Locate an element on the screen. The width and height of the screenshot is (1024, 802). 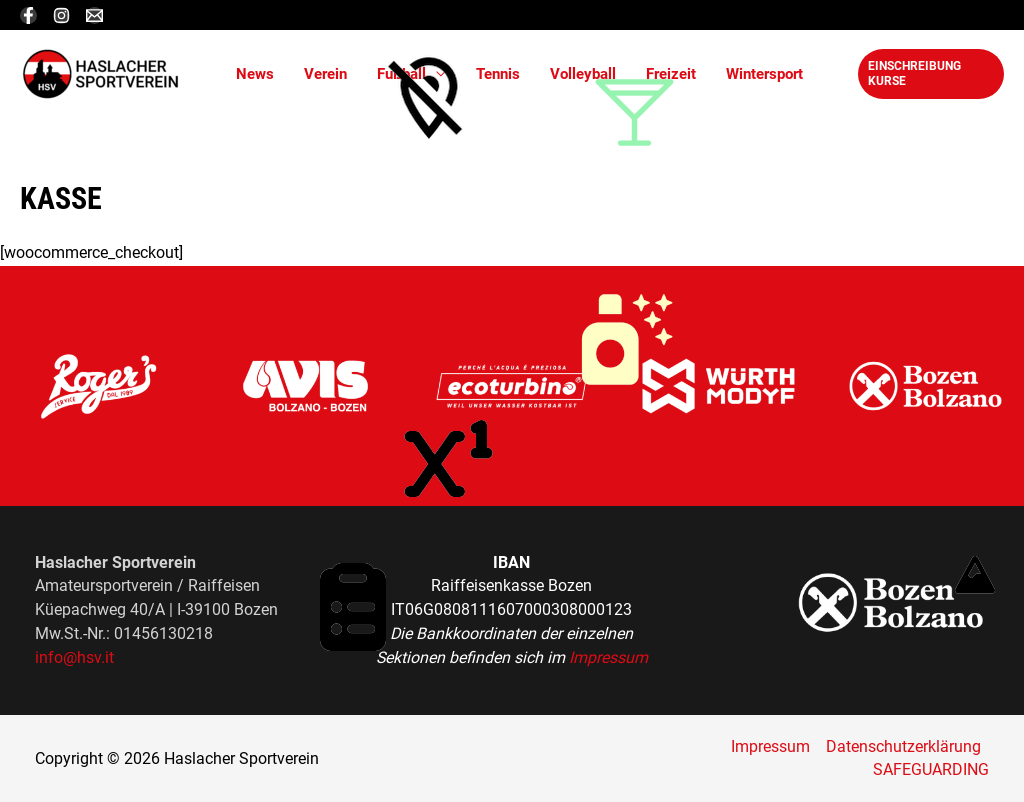
location services disabled is located at coordinates (429, 98).